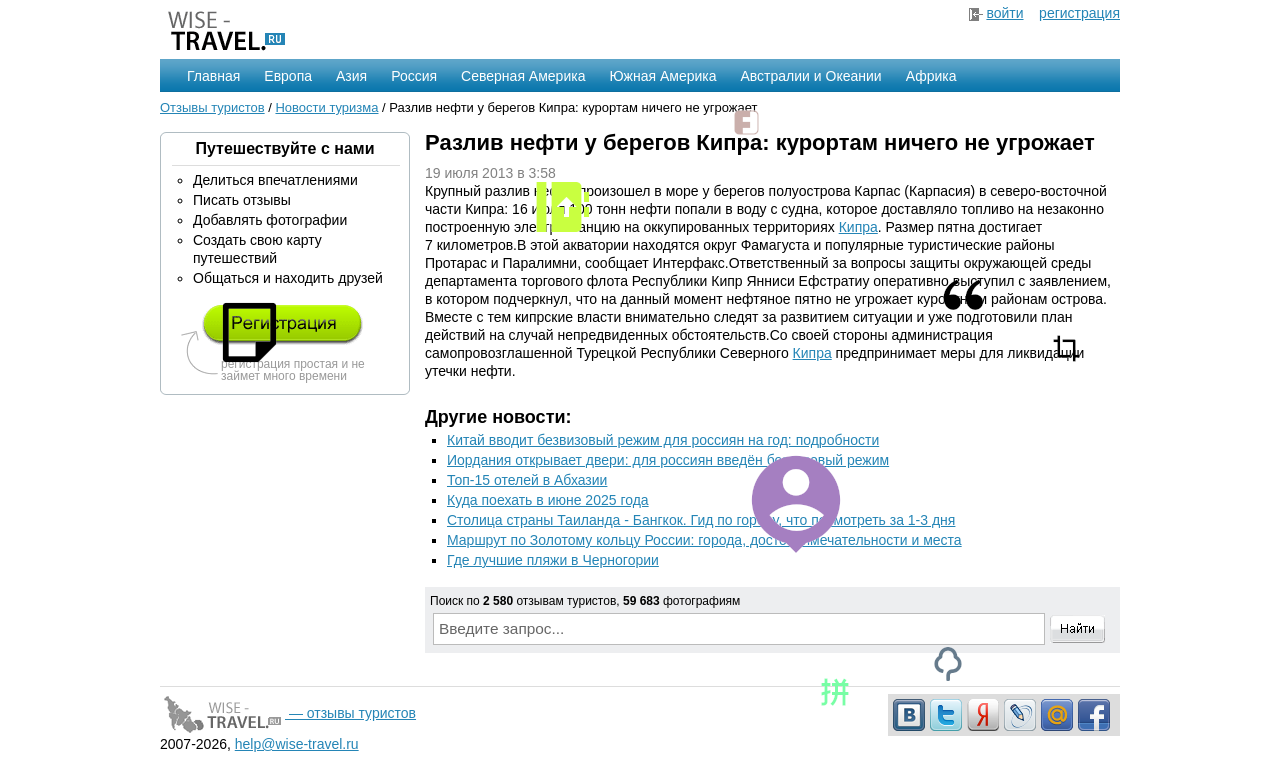 This screenshot has width=1280, height=757. I want to click on open the gumtree app, so click(948, 664).